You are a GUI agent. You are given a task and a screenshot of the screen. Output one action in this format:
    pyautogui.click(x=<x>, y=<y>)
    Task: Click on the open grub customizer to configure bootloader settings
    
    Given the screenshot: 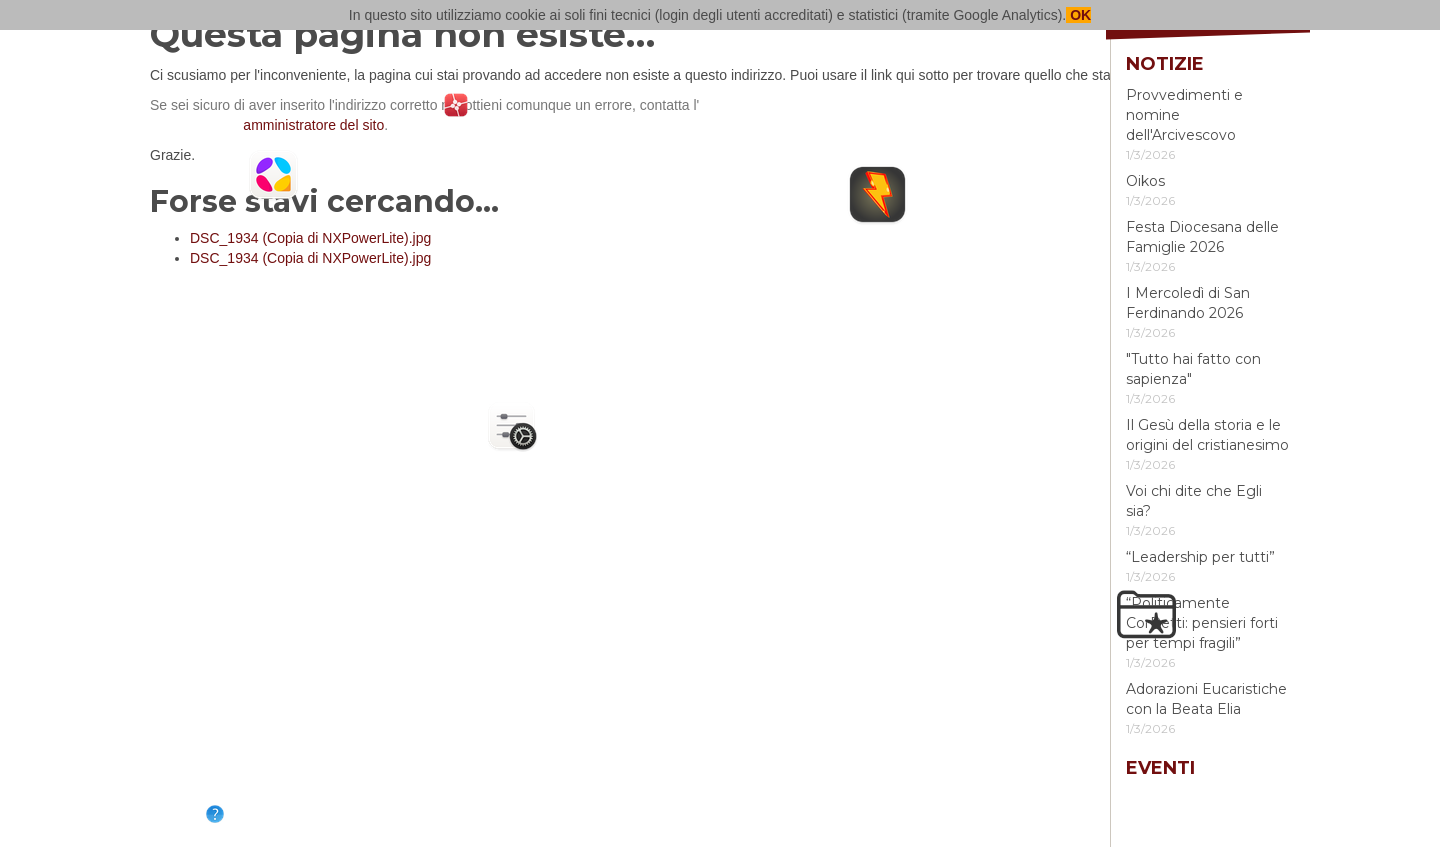 What is the action you would take?
    pyautogui.click(x=511, y=425)
    